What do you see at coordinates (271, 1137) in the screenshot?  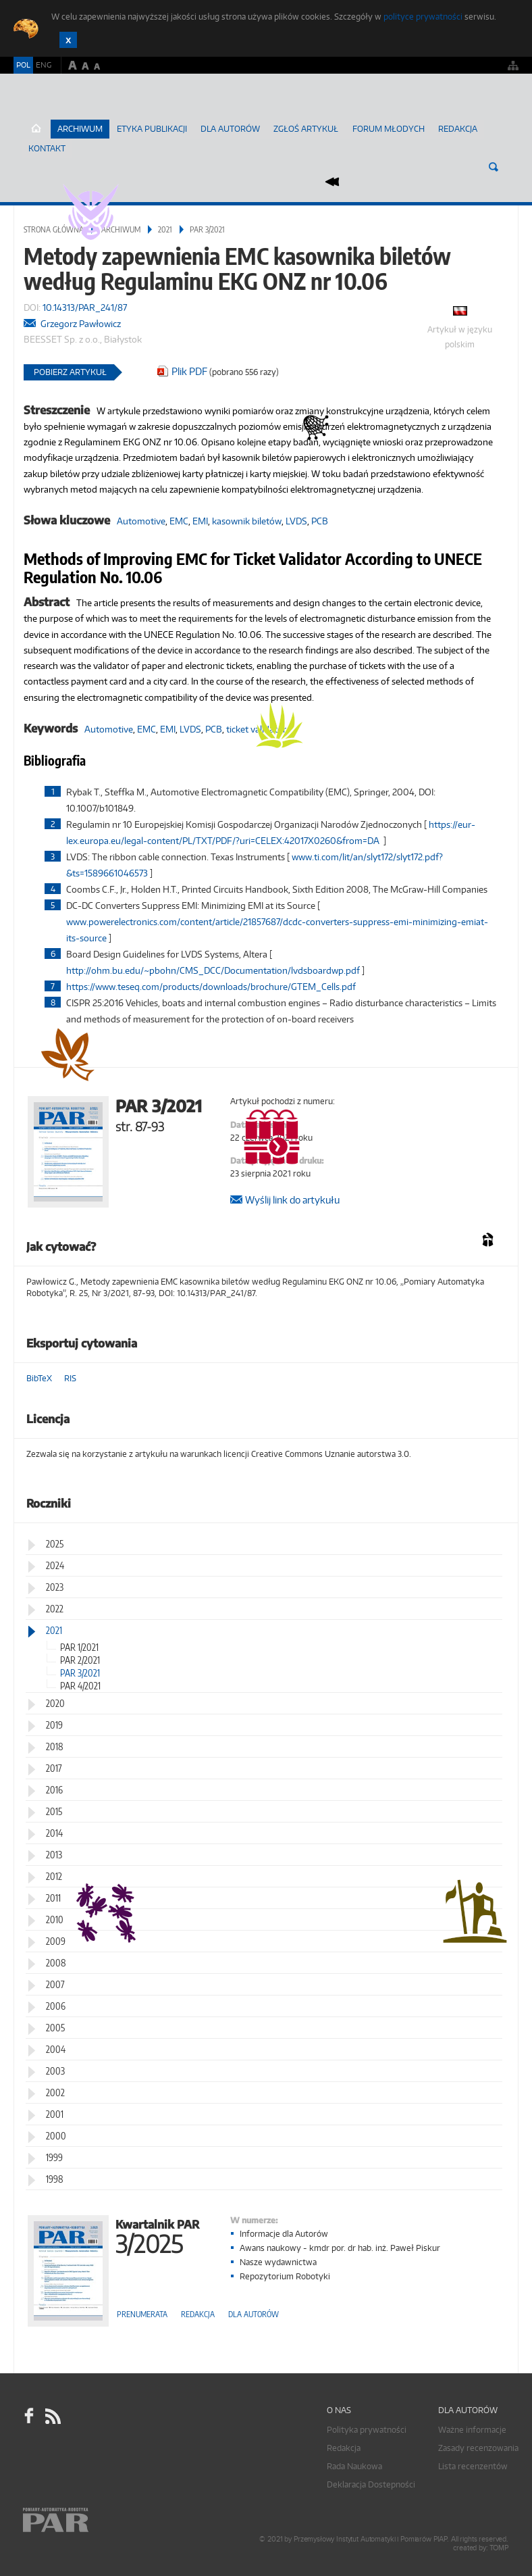 I see `activate a timed explosive or bomb in-game` at bounding box center [271, 1137].